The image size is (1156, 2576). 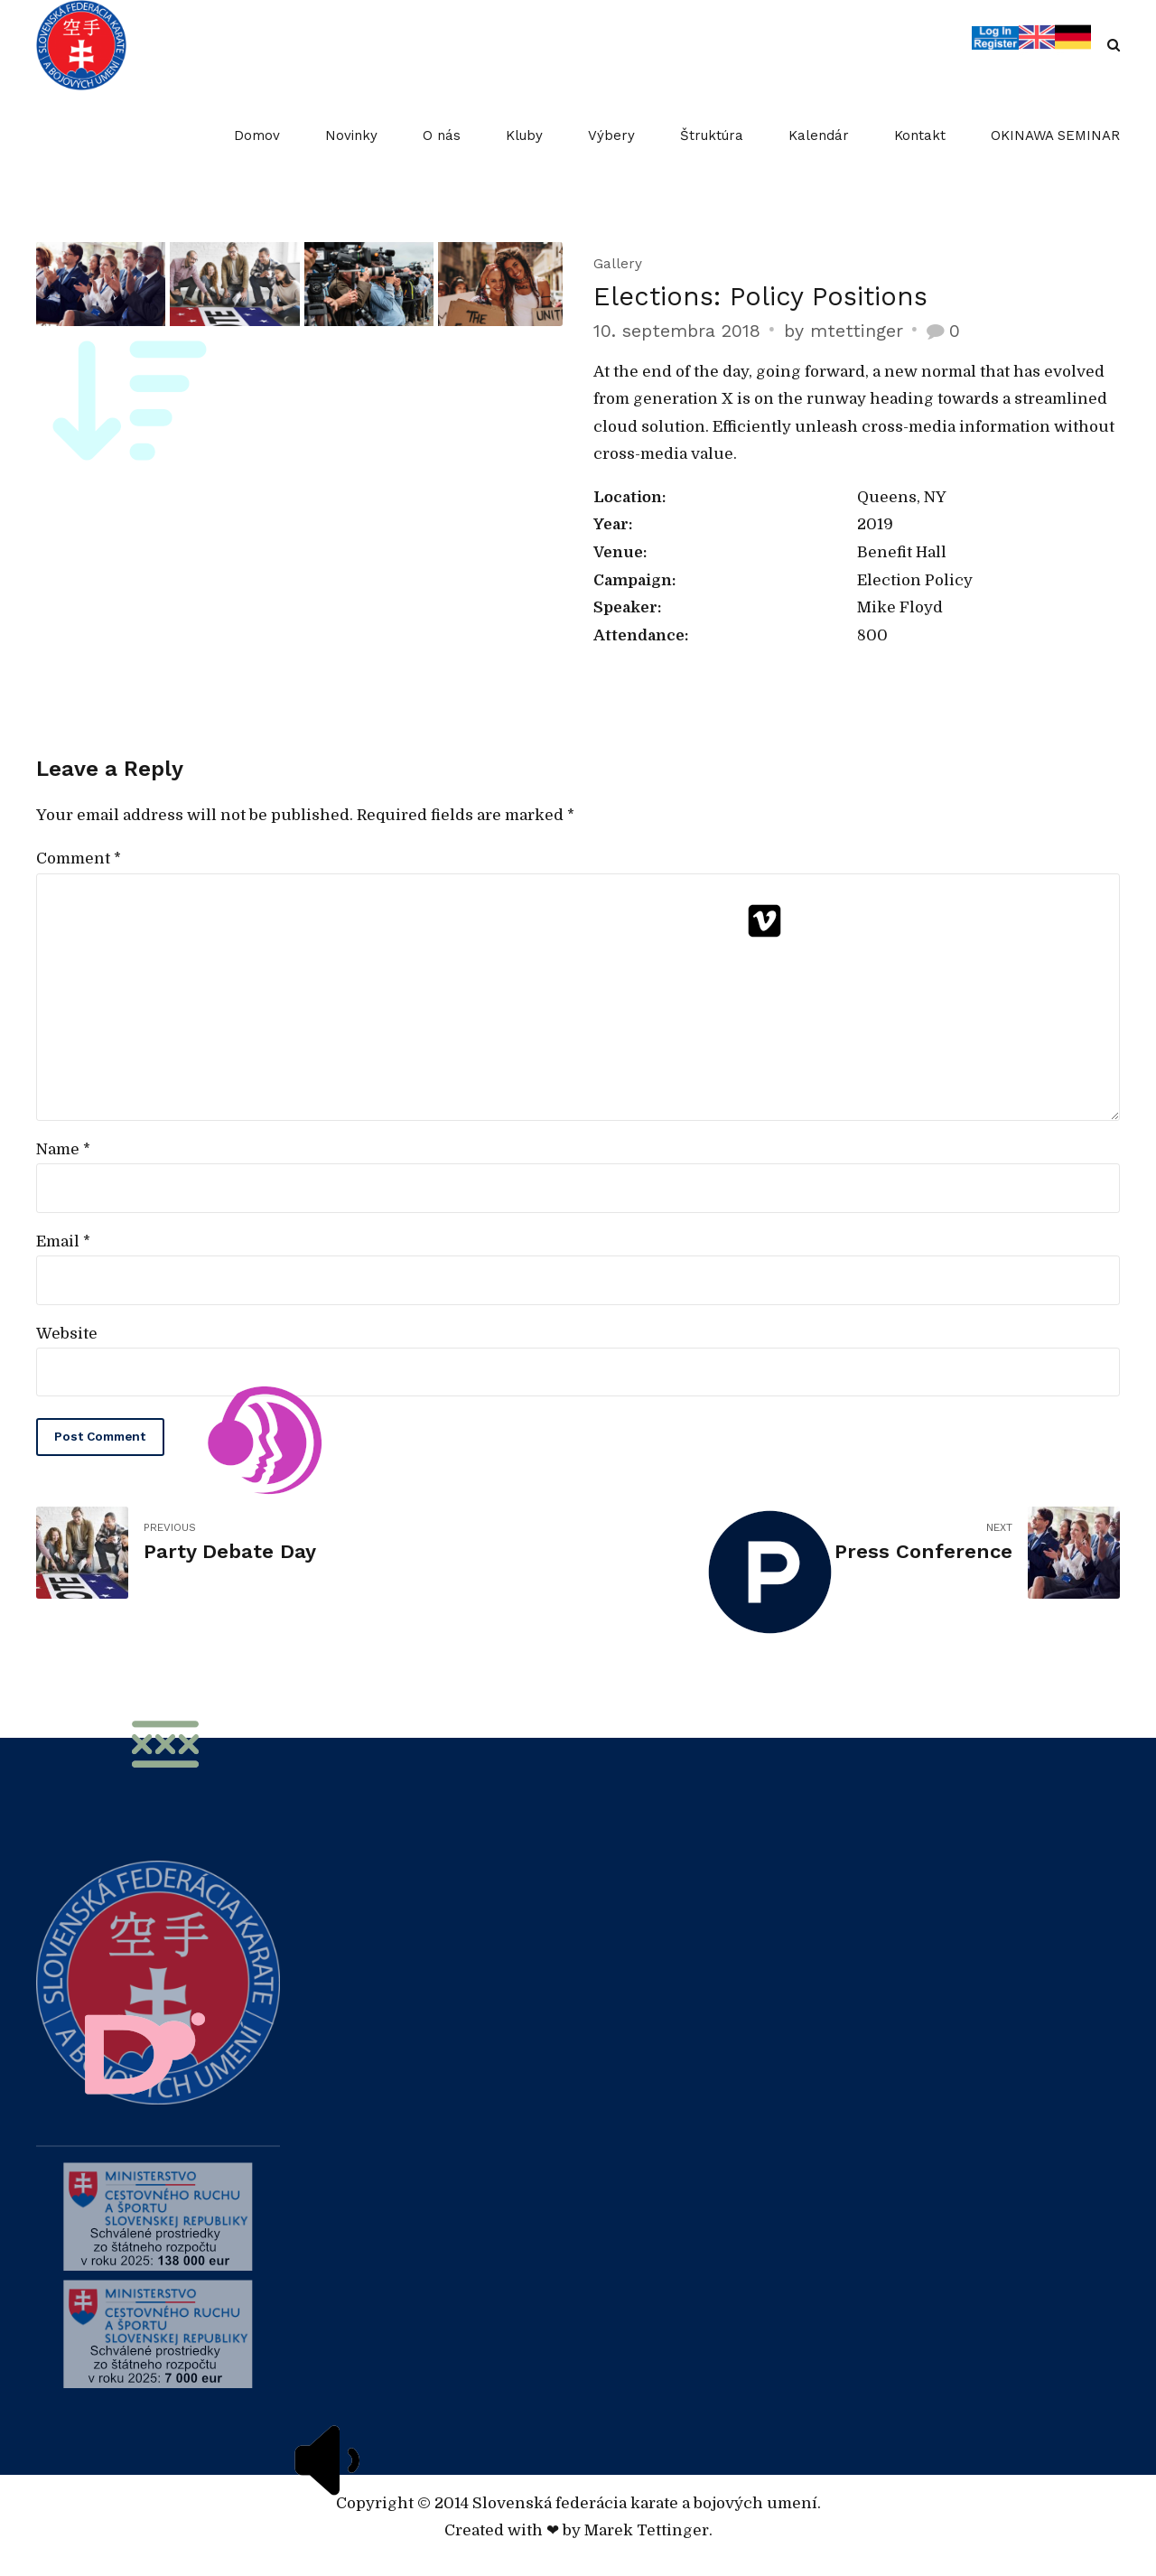 What do you see at coordinates (165, 1744) in the screenshot?
I see `delete multiple selected items` at bounding box center [165, 1744].